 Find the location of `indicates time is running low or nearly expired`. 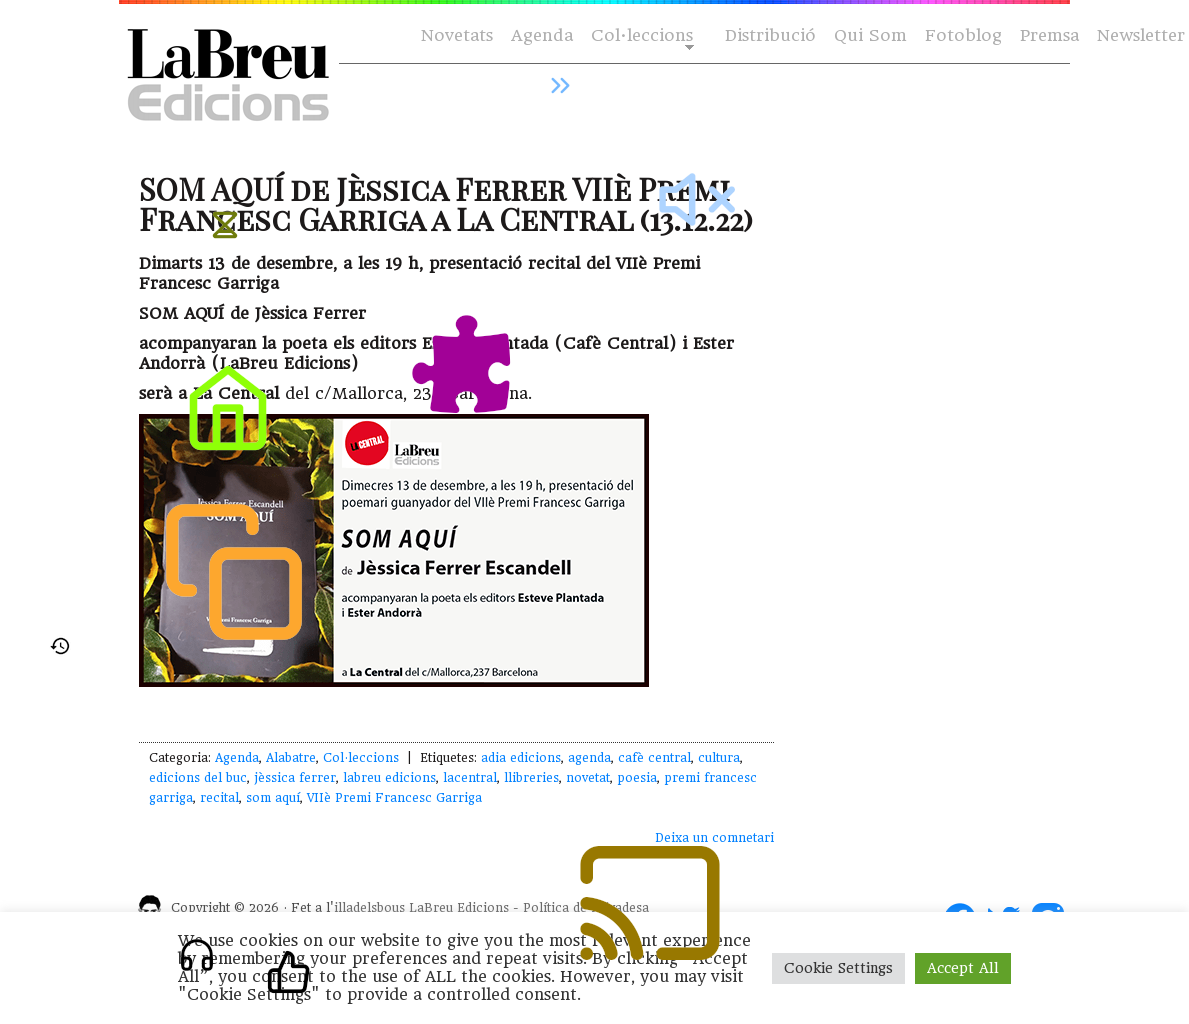

indicates time is running low or nearly expired is located at coordinates (225, 225).